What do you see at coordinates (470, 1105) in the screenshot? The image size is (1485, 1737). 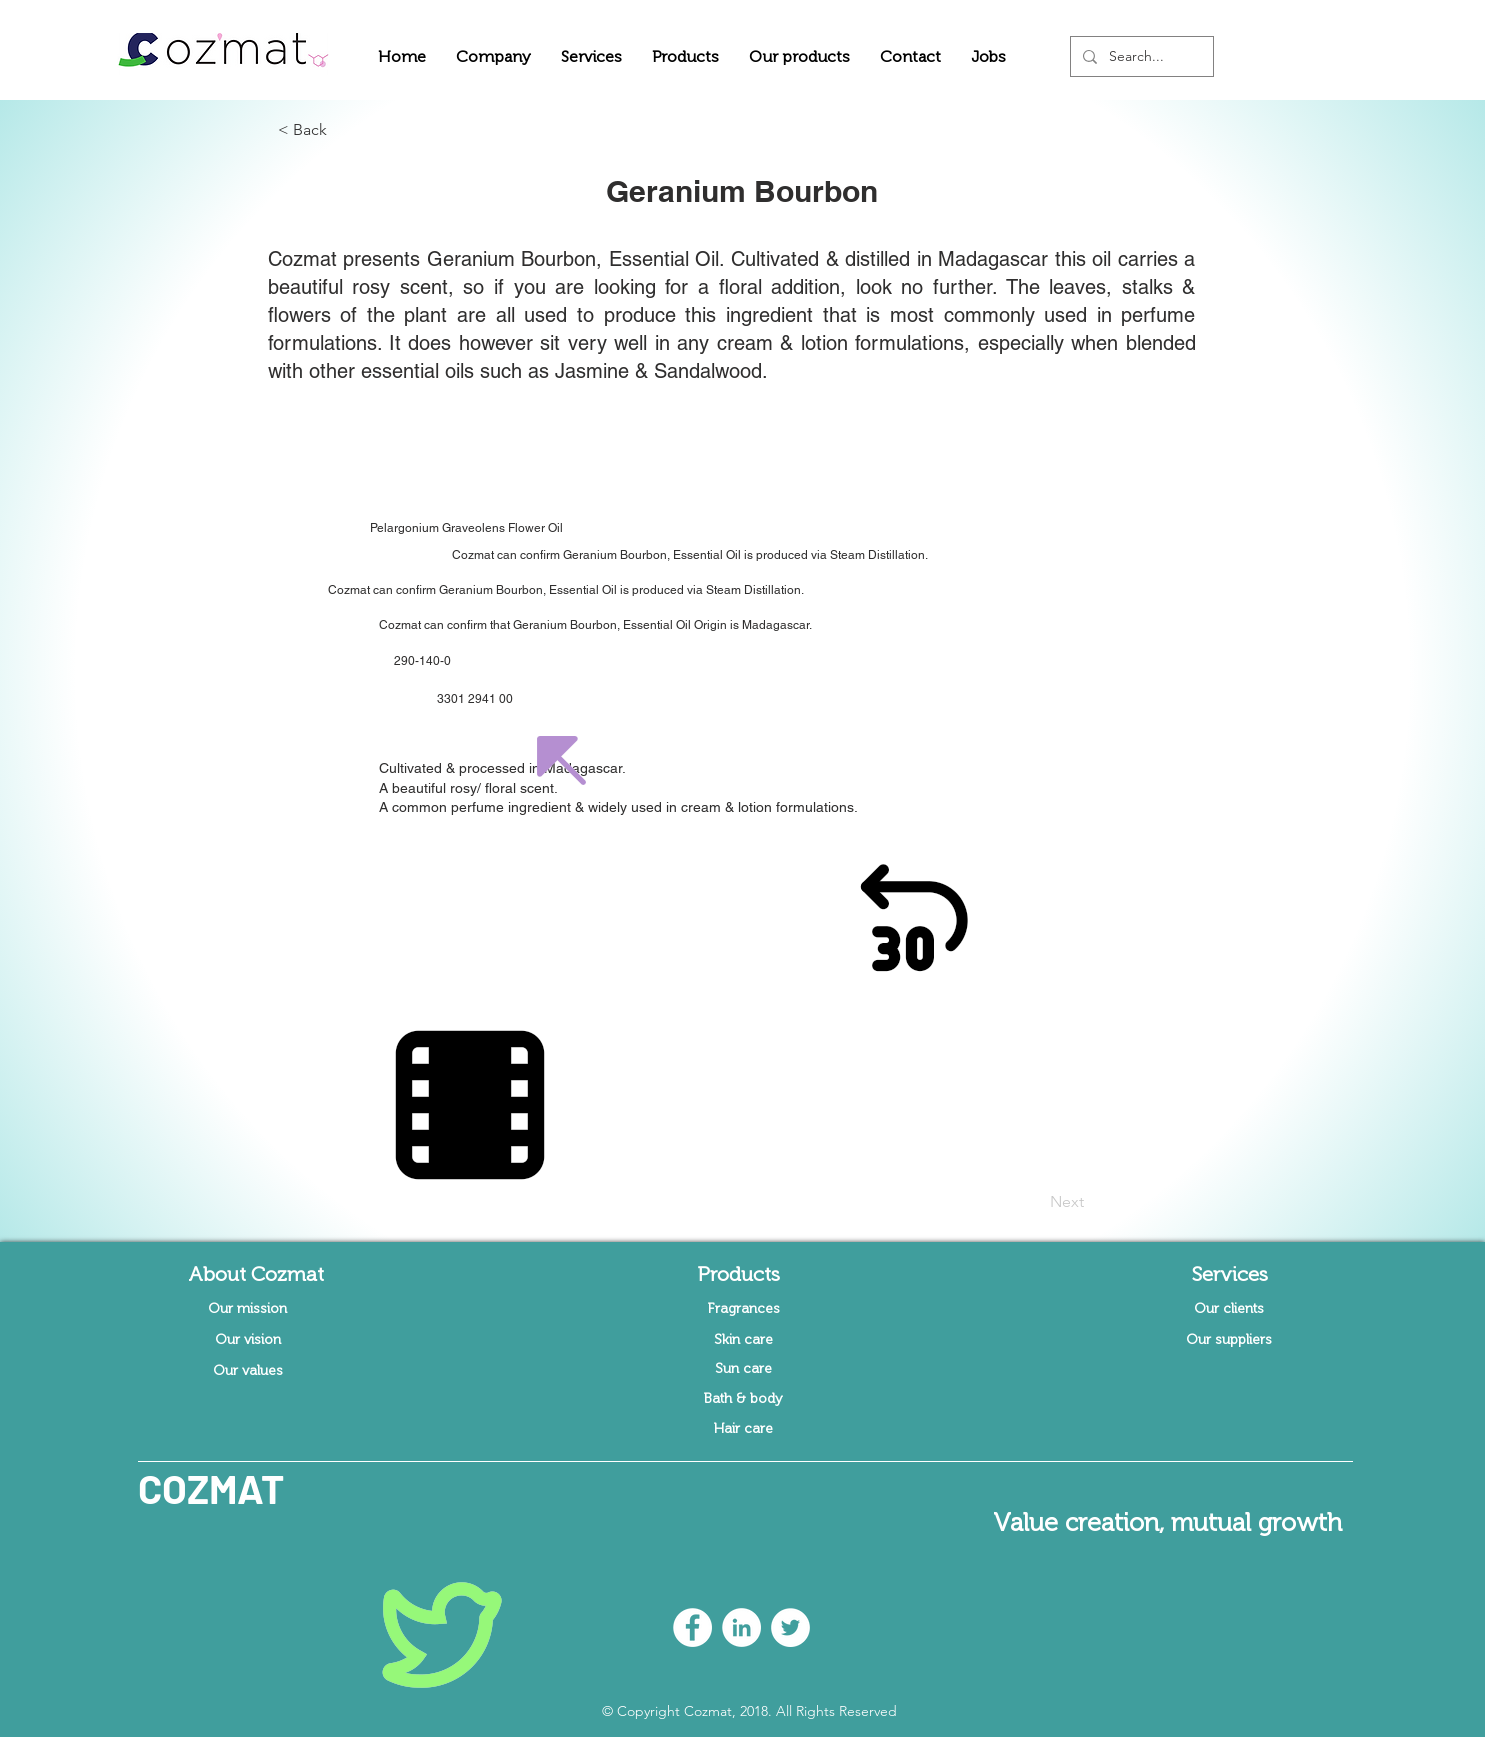 I see `access video or movie content` at bounding box center [470, 1105].